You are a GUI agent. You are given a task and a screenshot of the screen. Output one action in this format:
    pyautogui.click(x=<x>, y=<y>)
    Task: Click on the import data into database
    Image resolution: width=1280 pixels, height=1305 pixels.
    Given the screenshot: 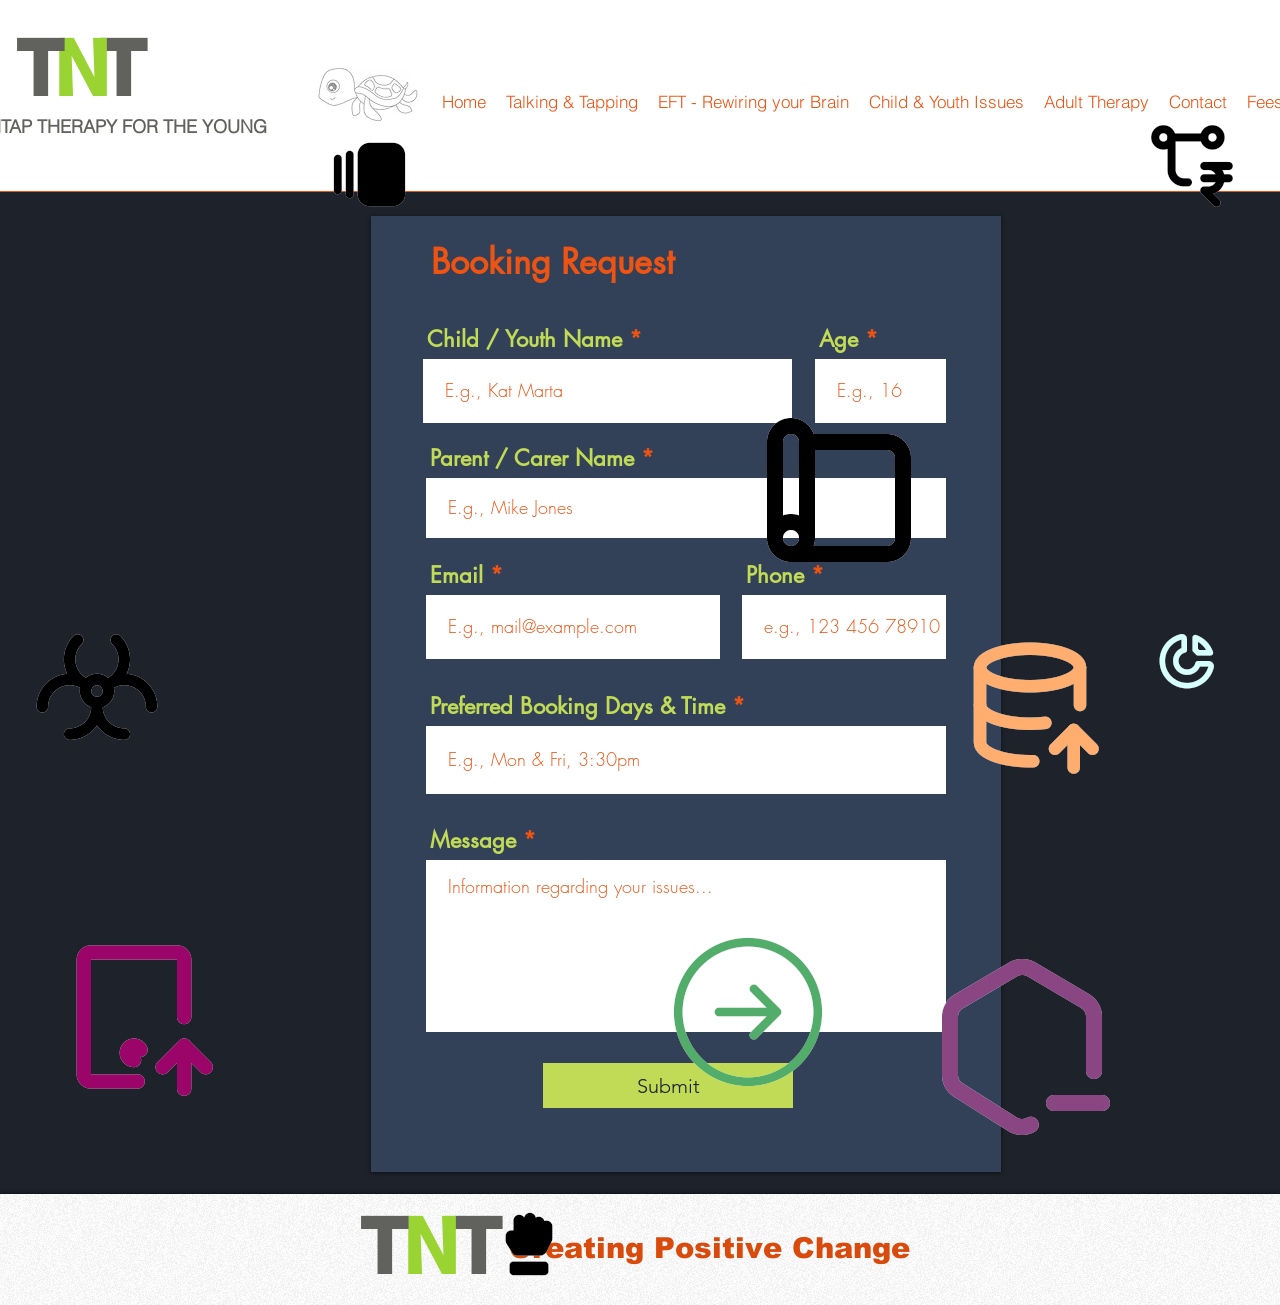 What is the action you would take?
    pyautogui.click(x=1030, y=705)
    